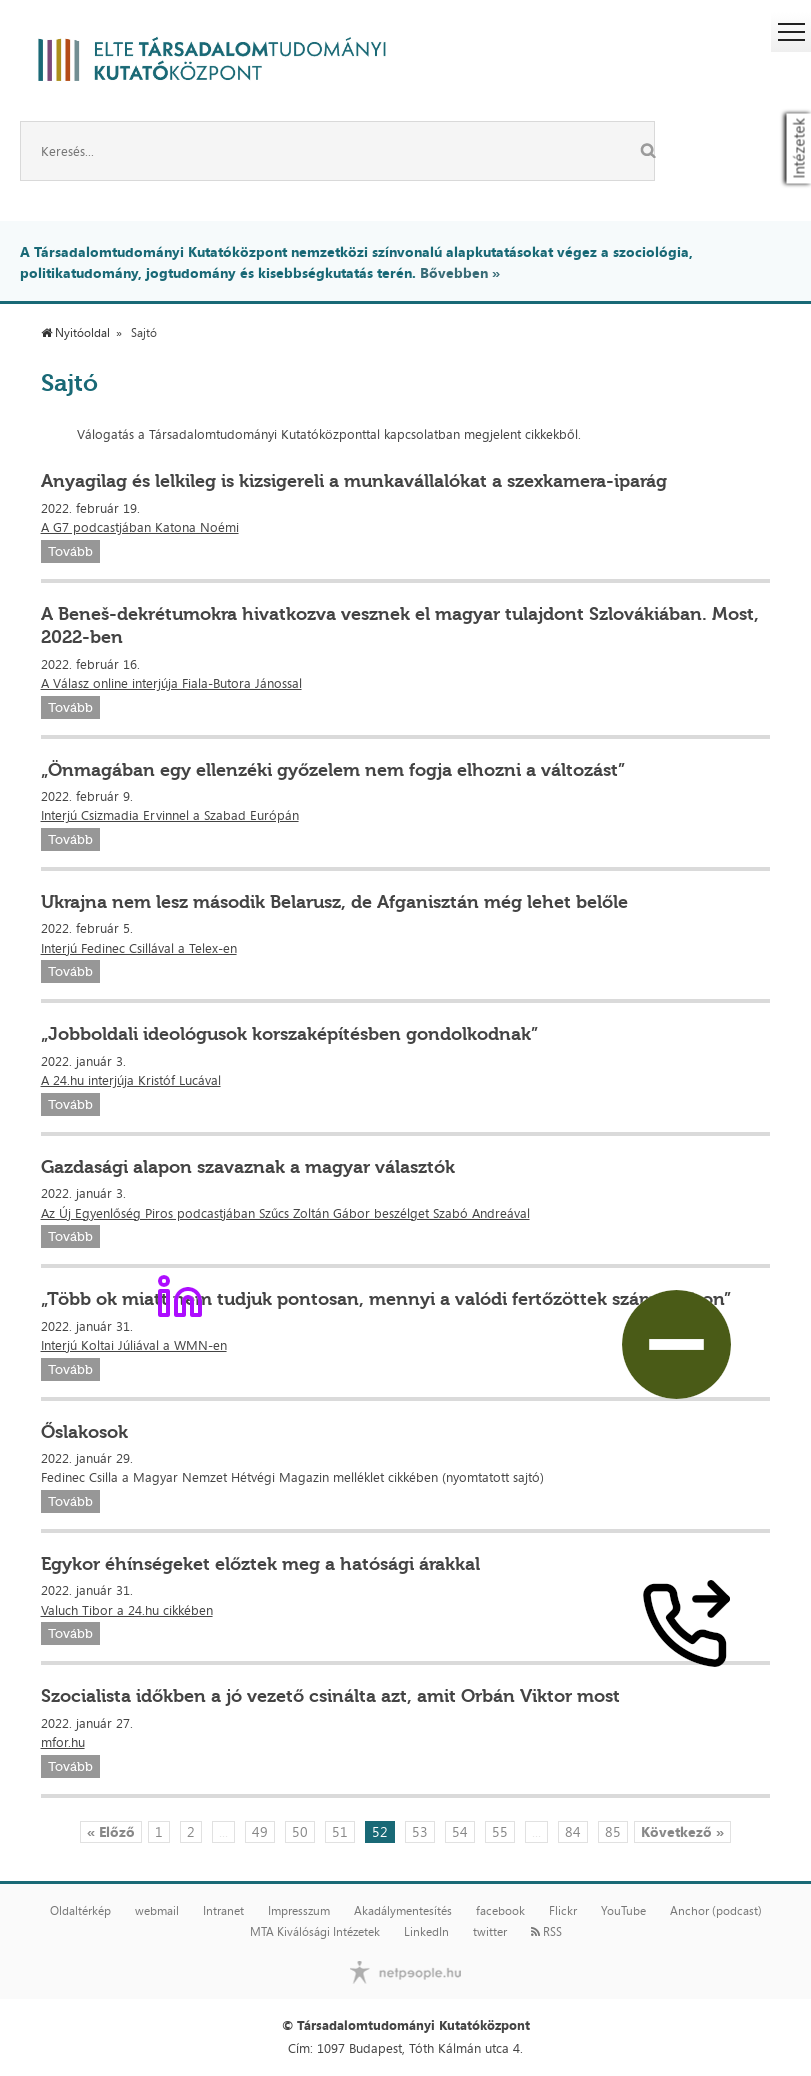 Image resolution: width=811 pixels, height=2076 pixels. What do you see at coordinates (676, 1344) in the screenshot?
I see `remove an item from a list` at bounding box center [676, 1344].